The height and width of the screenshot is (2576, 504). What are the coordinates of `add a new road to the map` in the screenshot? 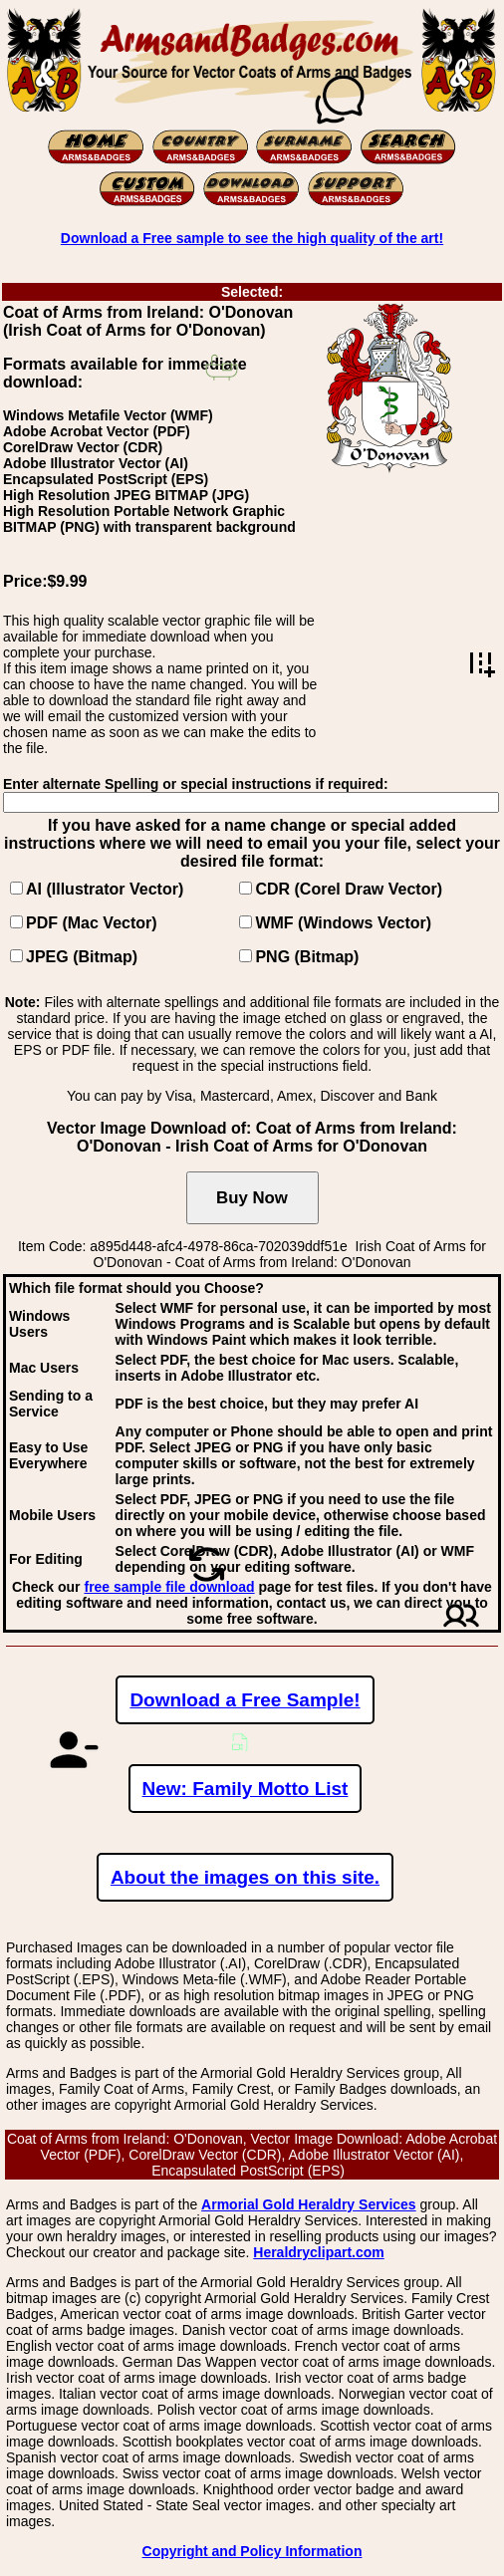 It's located at (480, 662).